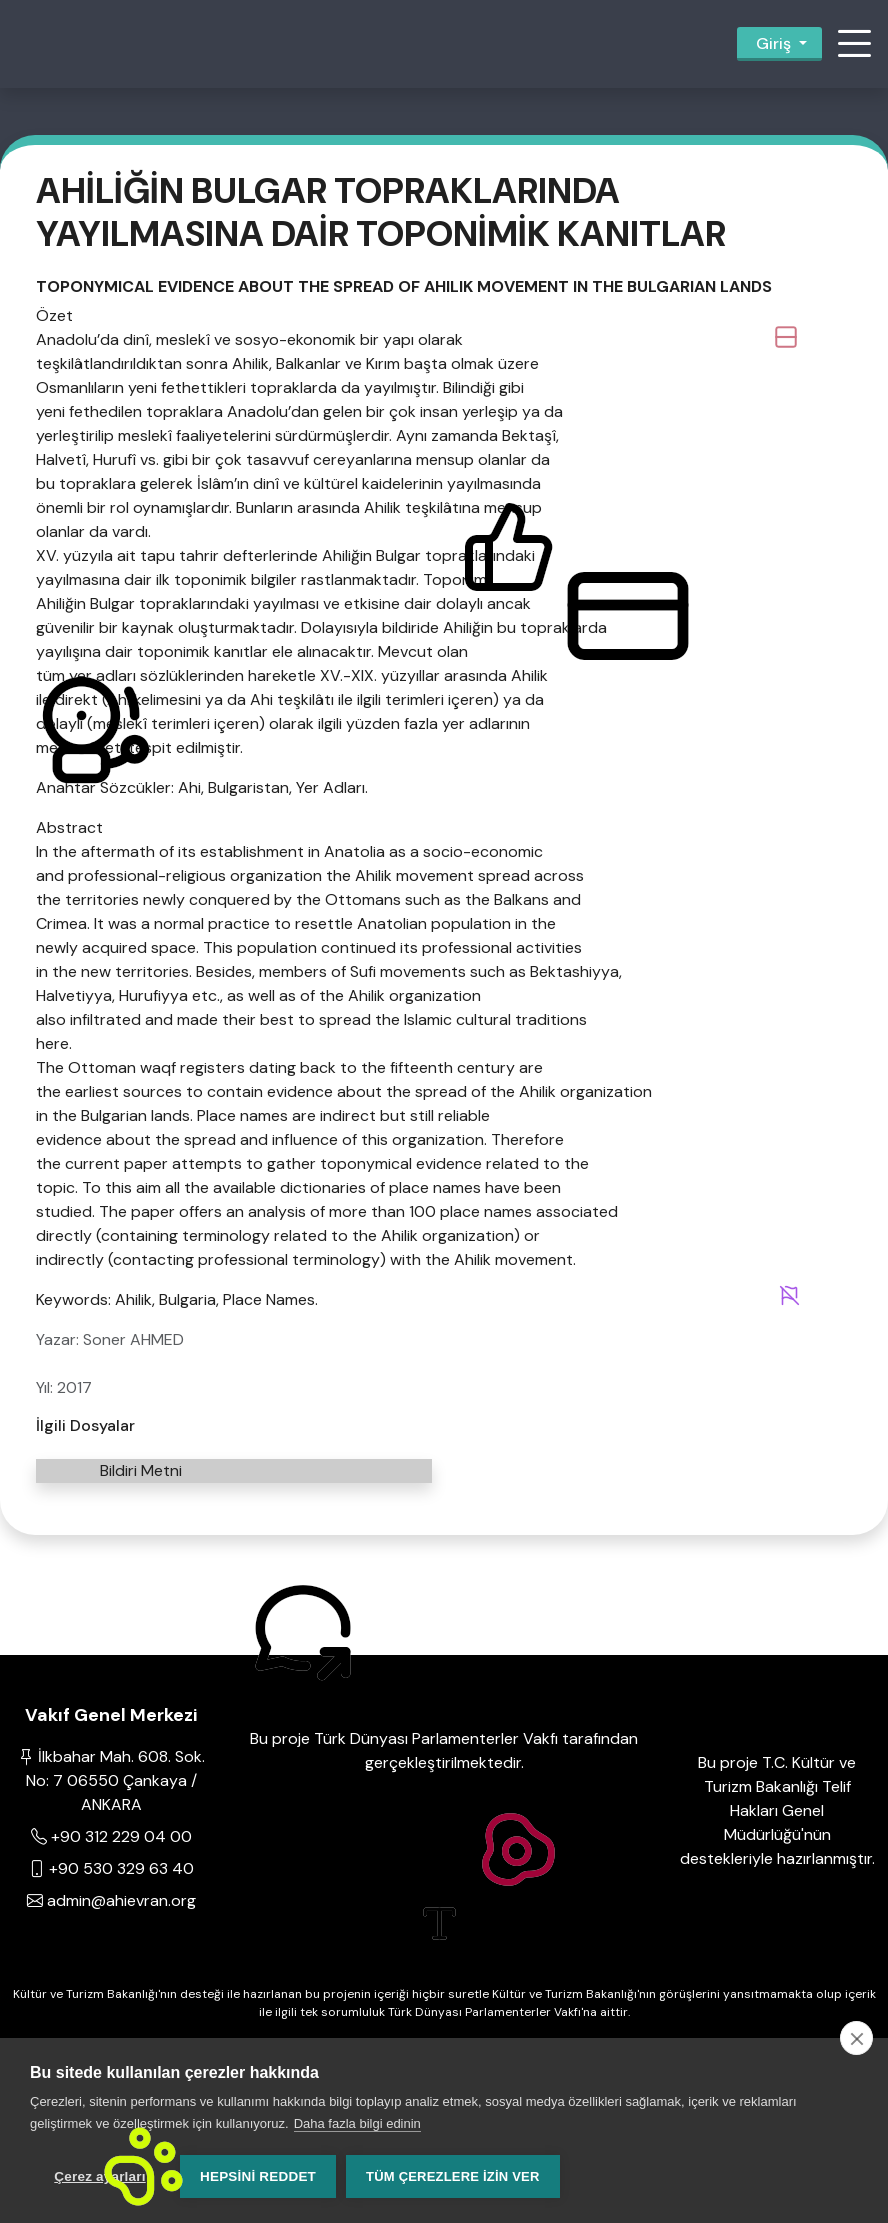  I want to click on switch to two-row layout view, so click(786, 337).